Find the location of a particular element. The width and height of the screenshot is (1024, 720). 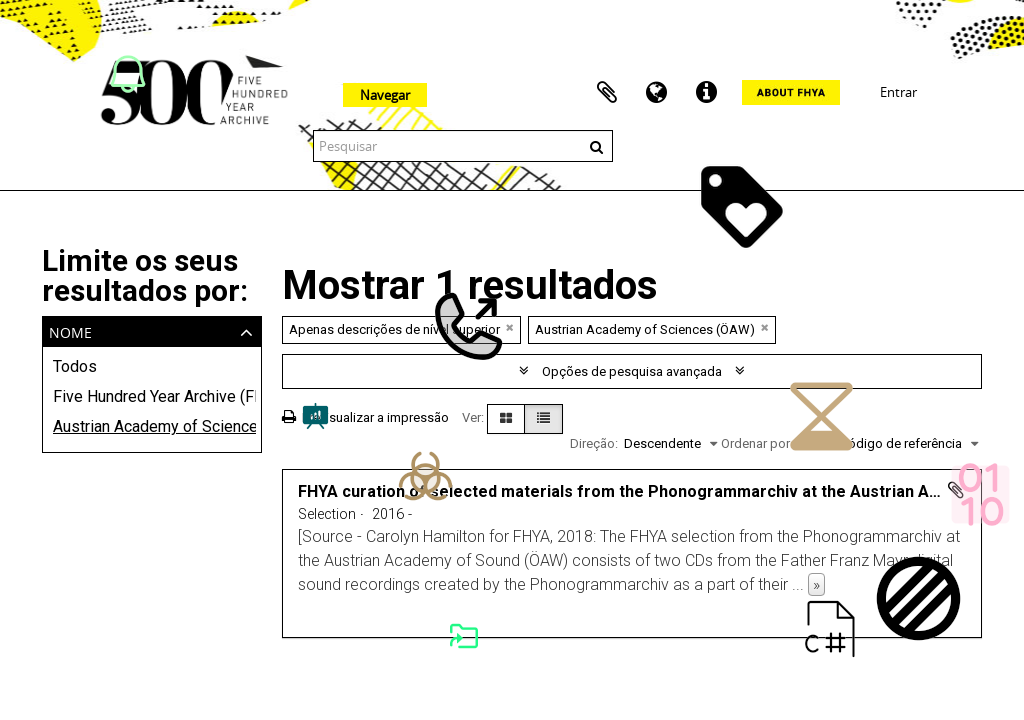

view or edit binary data is located at coordinates (980, 494).